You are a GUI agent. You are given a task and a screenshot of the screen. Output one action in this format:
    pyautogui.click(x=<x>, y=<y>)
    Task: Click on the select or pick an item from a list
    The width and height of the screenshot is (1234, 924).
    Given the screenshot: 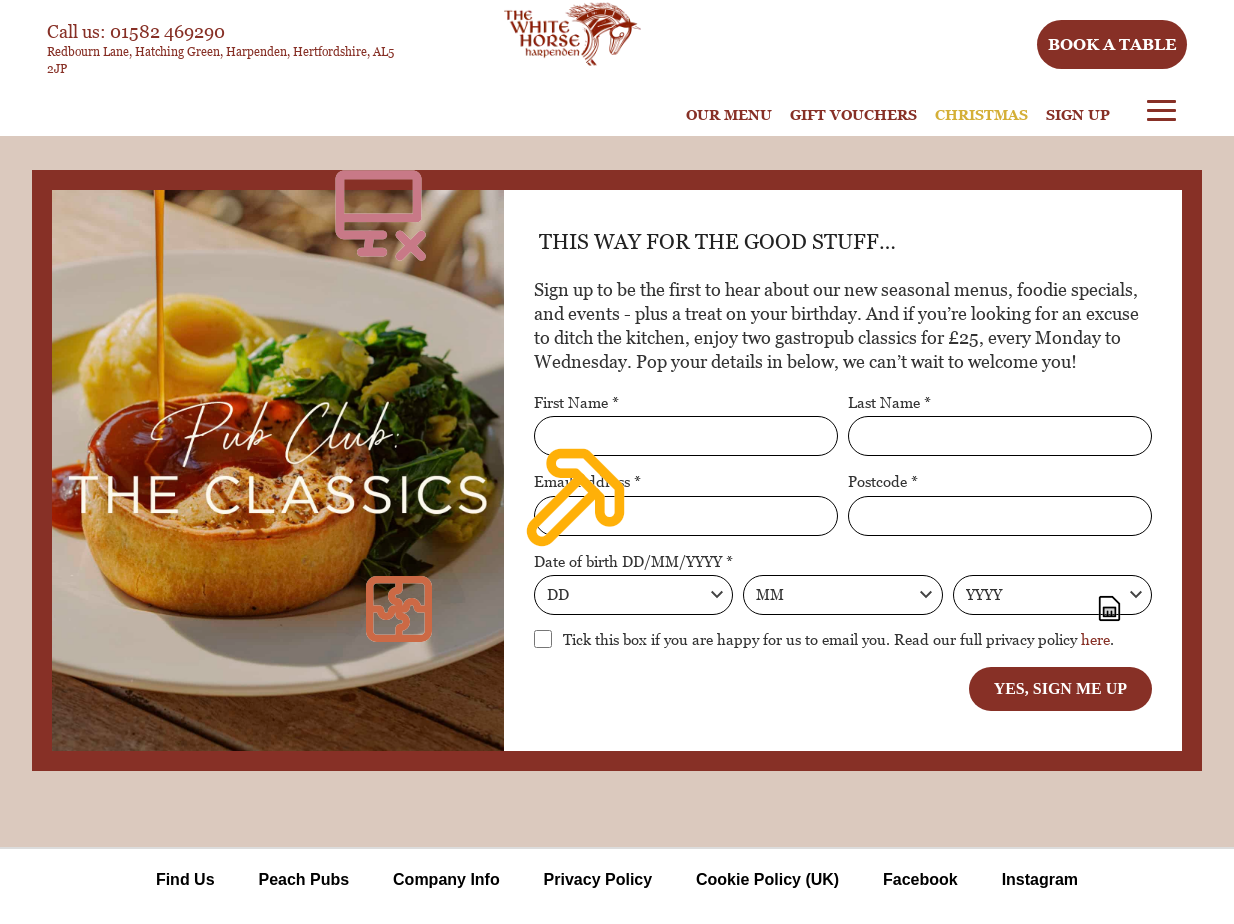 What is the action you would take?
    pyautogui.click(x=575, y=497)
    